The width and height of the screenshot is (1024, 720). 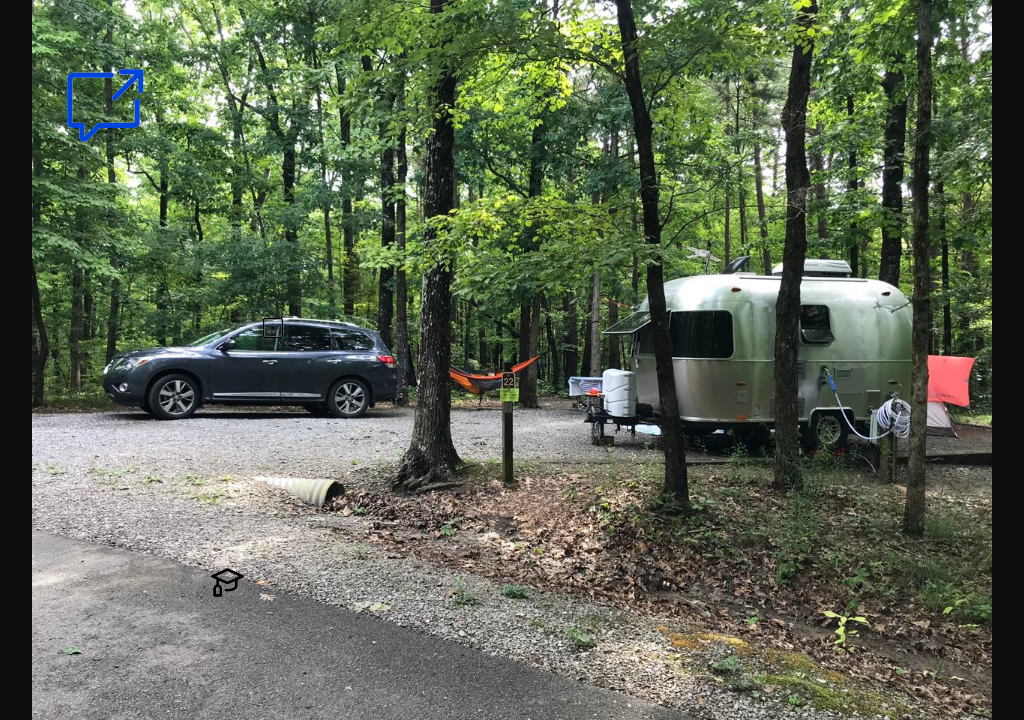 What do you see at coordinates (227, 582) in the screenshot?
I see `access learning or education resources` at bounding box center [227, 582].